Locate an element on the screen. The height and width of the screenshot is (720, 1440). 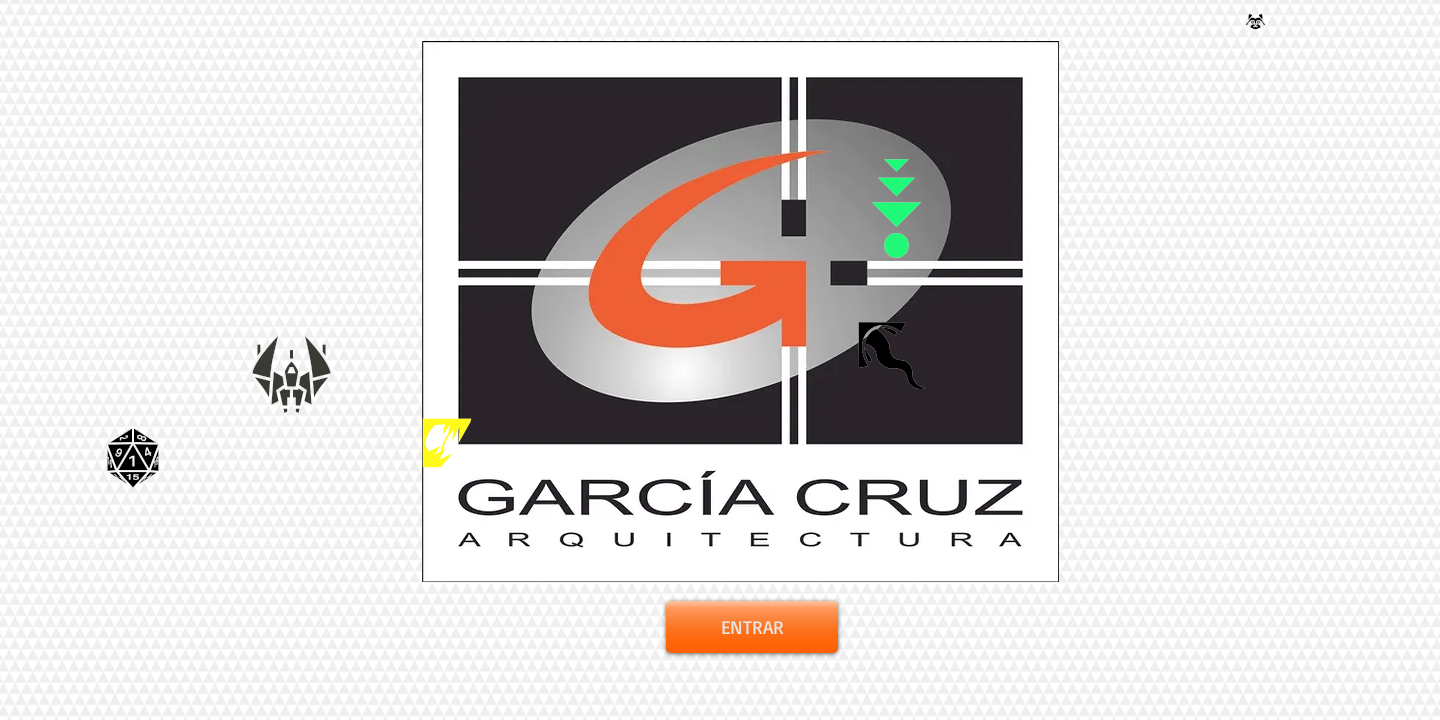
roll a d20 die is located at coordinates (133, 458).